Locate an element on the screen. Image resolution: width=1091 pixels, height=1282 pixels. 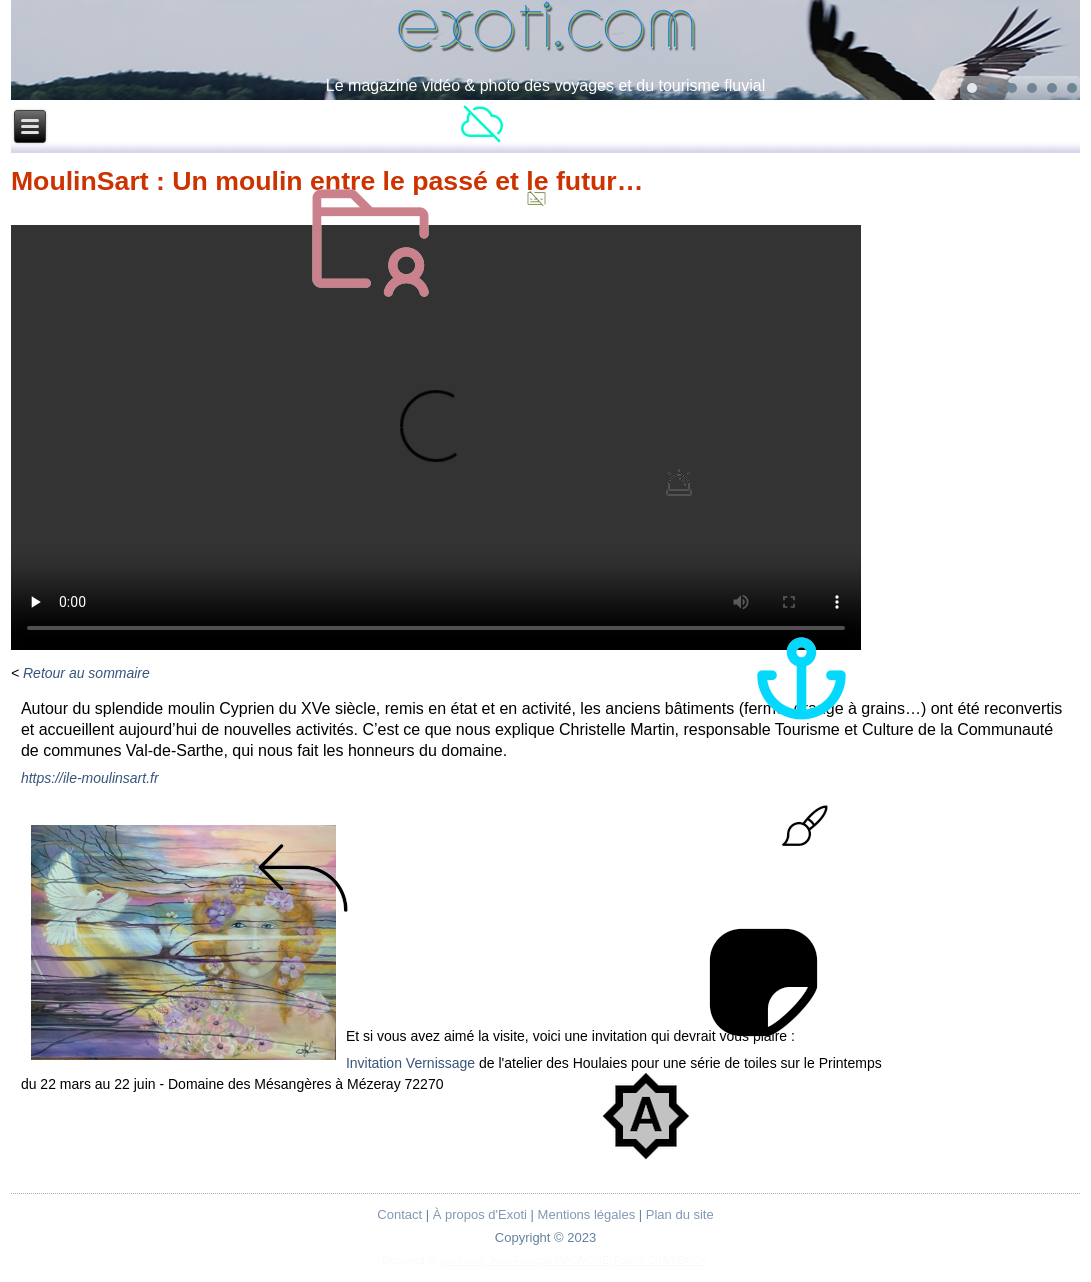
access drawing or painting tools is located at coordinates (806, 826).